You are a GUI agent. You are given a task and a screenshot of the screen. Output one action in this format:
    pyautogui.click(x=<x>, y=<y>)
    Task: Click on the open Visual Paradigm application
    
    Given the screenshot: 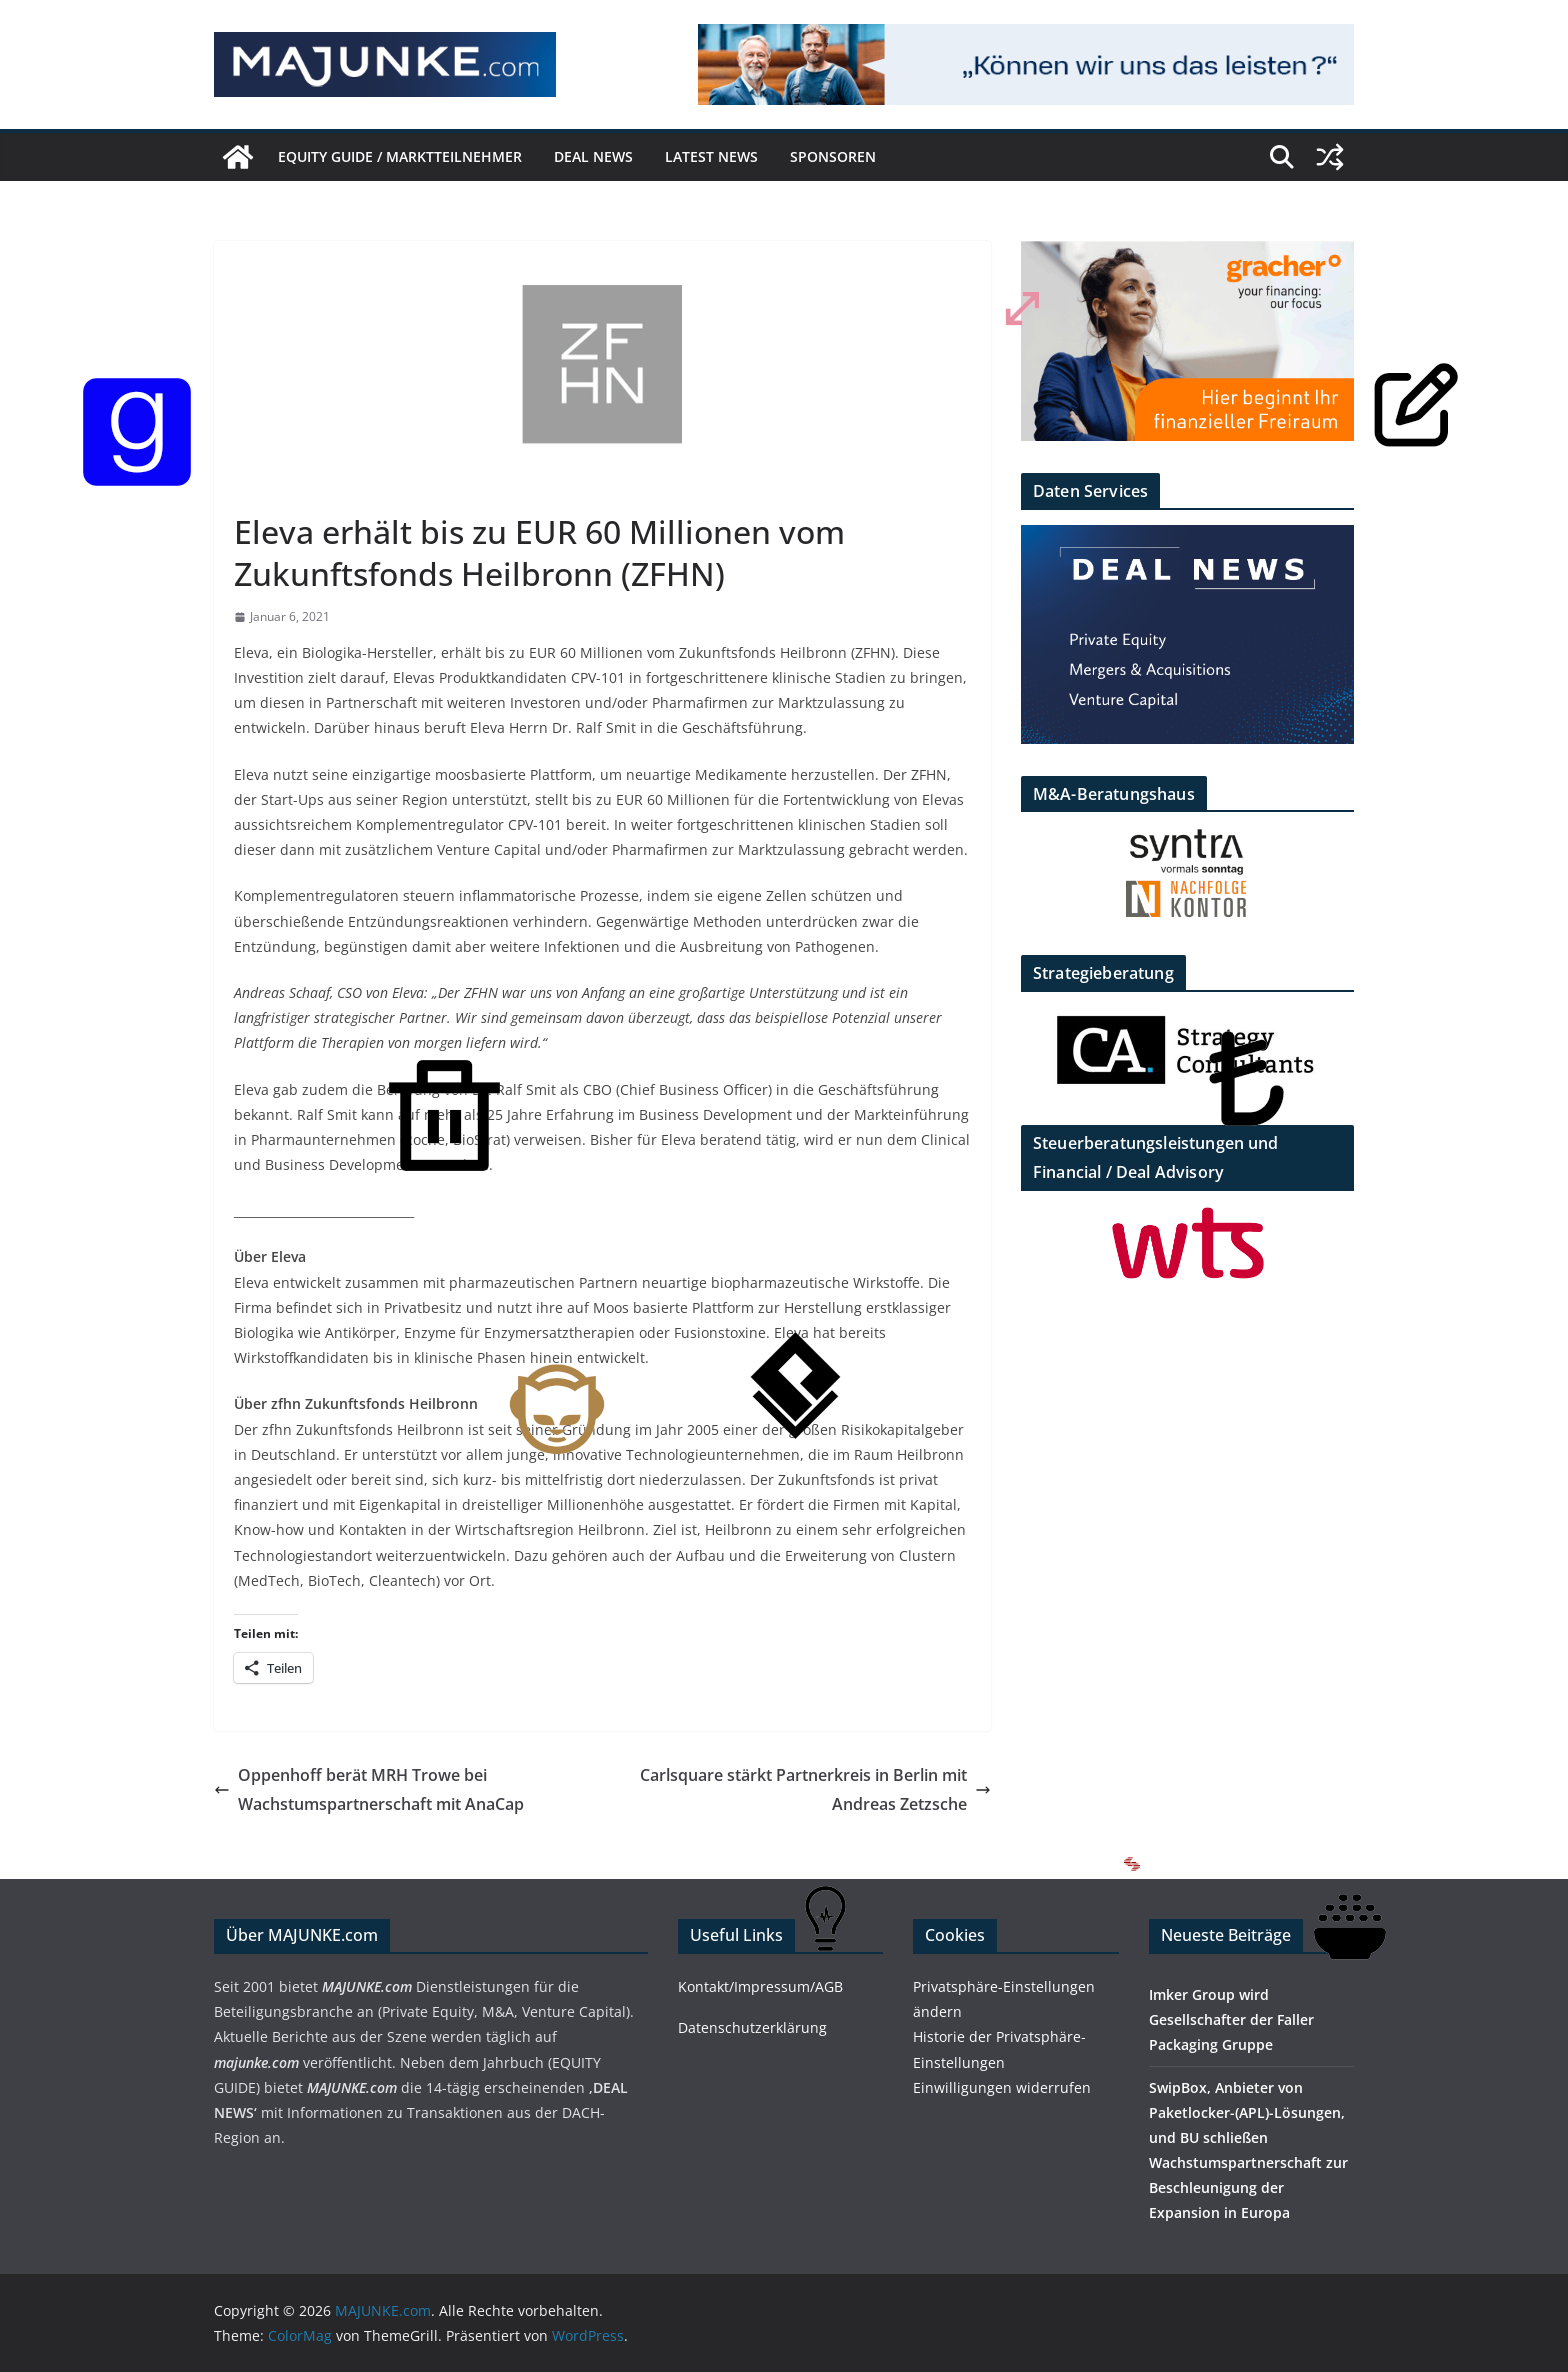 What is the action you would take?
    pyautogui.click(x=795, y=1385)
    